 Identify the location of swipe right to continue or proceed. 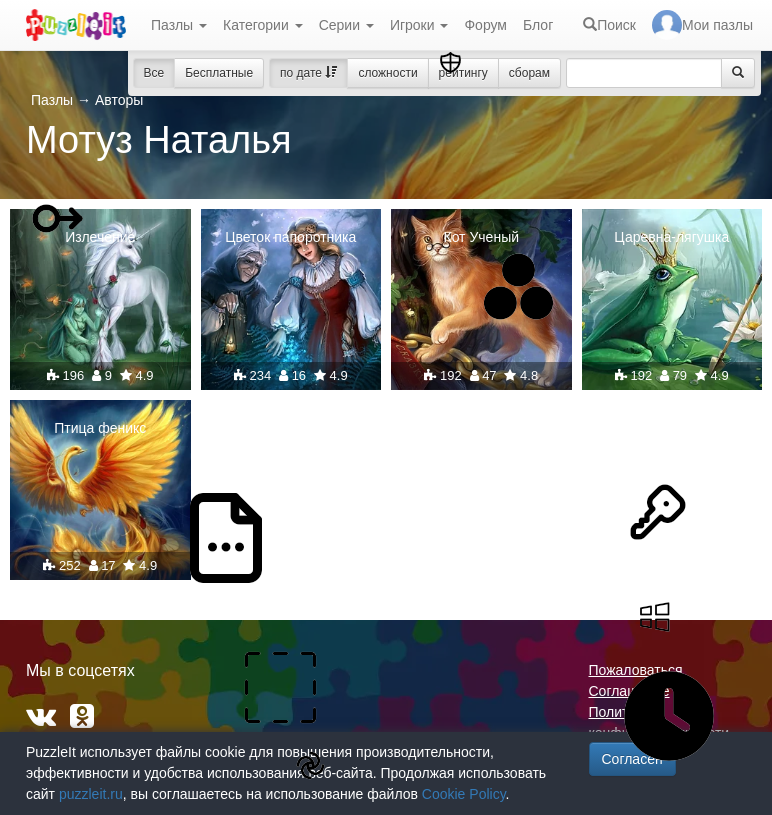
(57, 218).